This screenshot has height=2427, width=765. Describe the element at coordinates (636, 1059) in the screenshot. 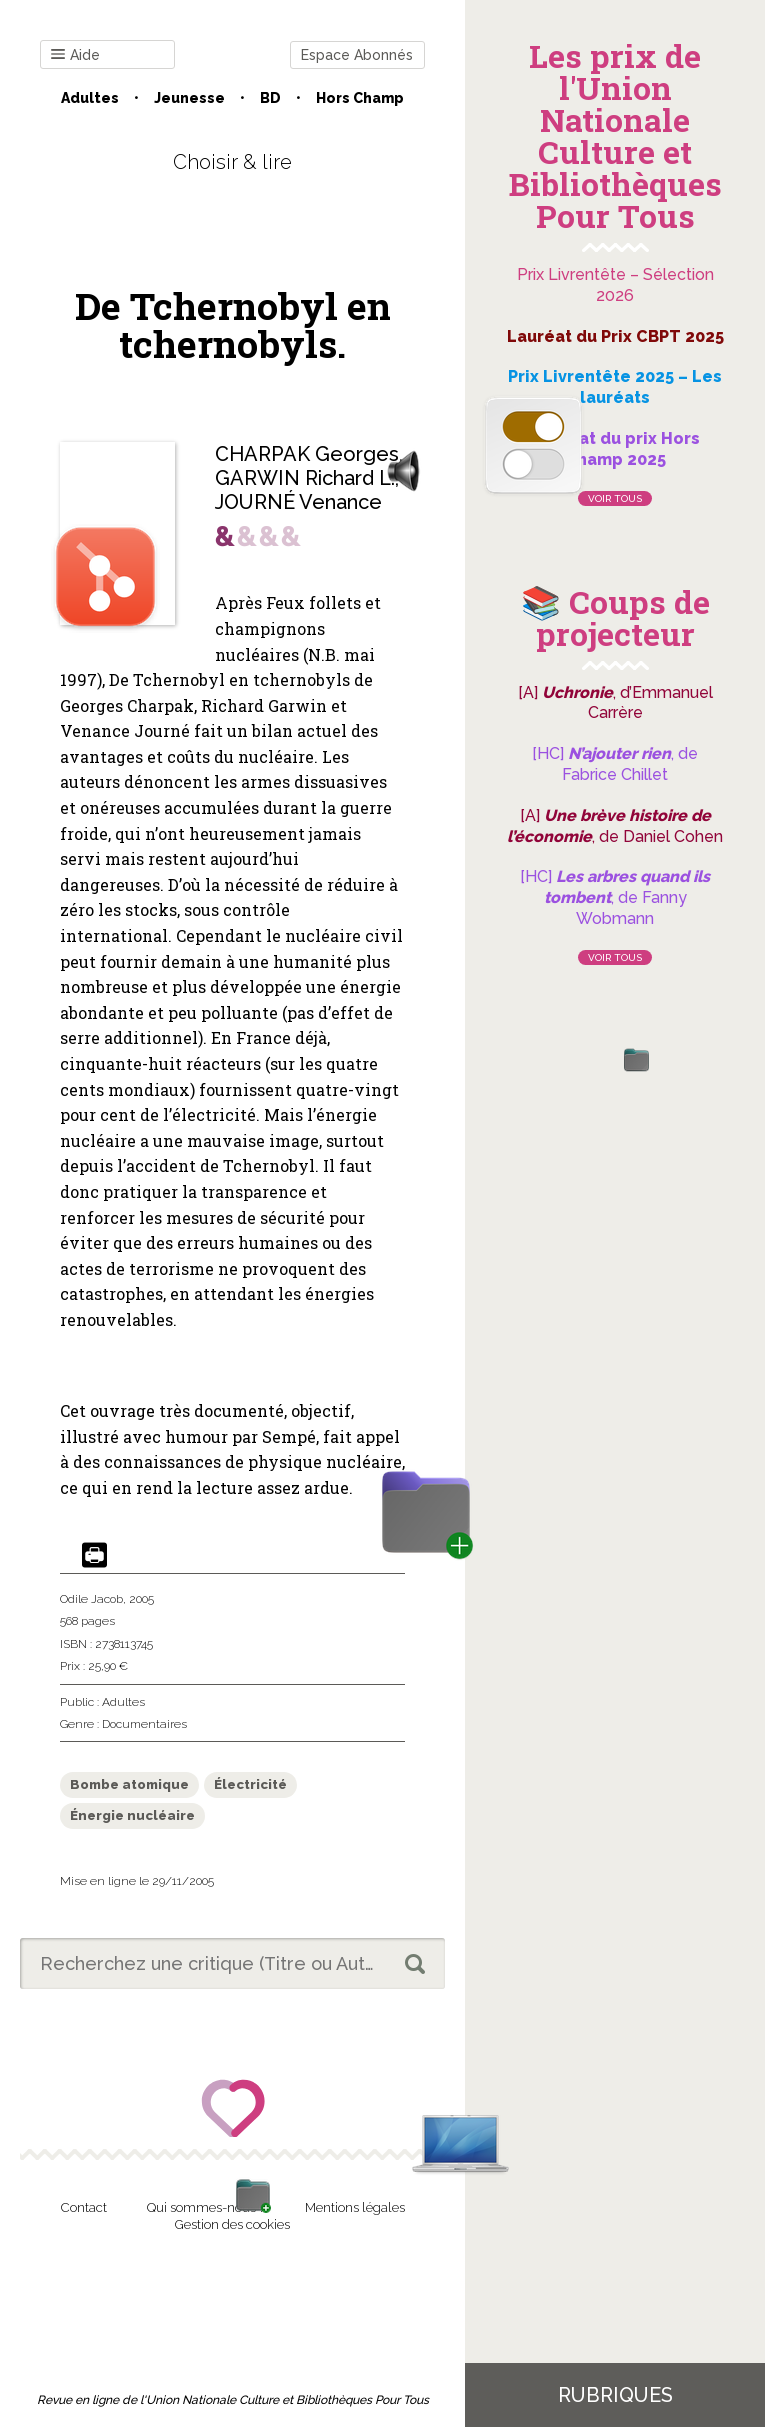

I see `open folder to view contents` at that location.